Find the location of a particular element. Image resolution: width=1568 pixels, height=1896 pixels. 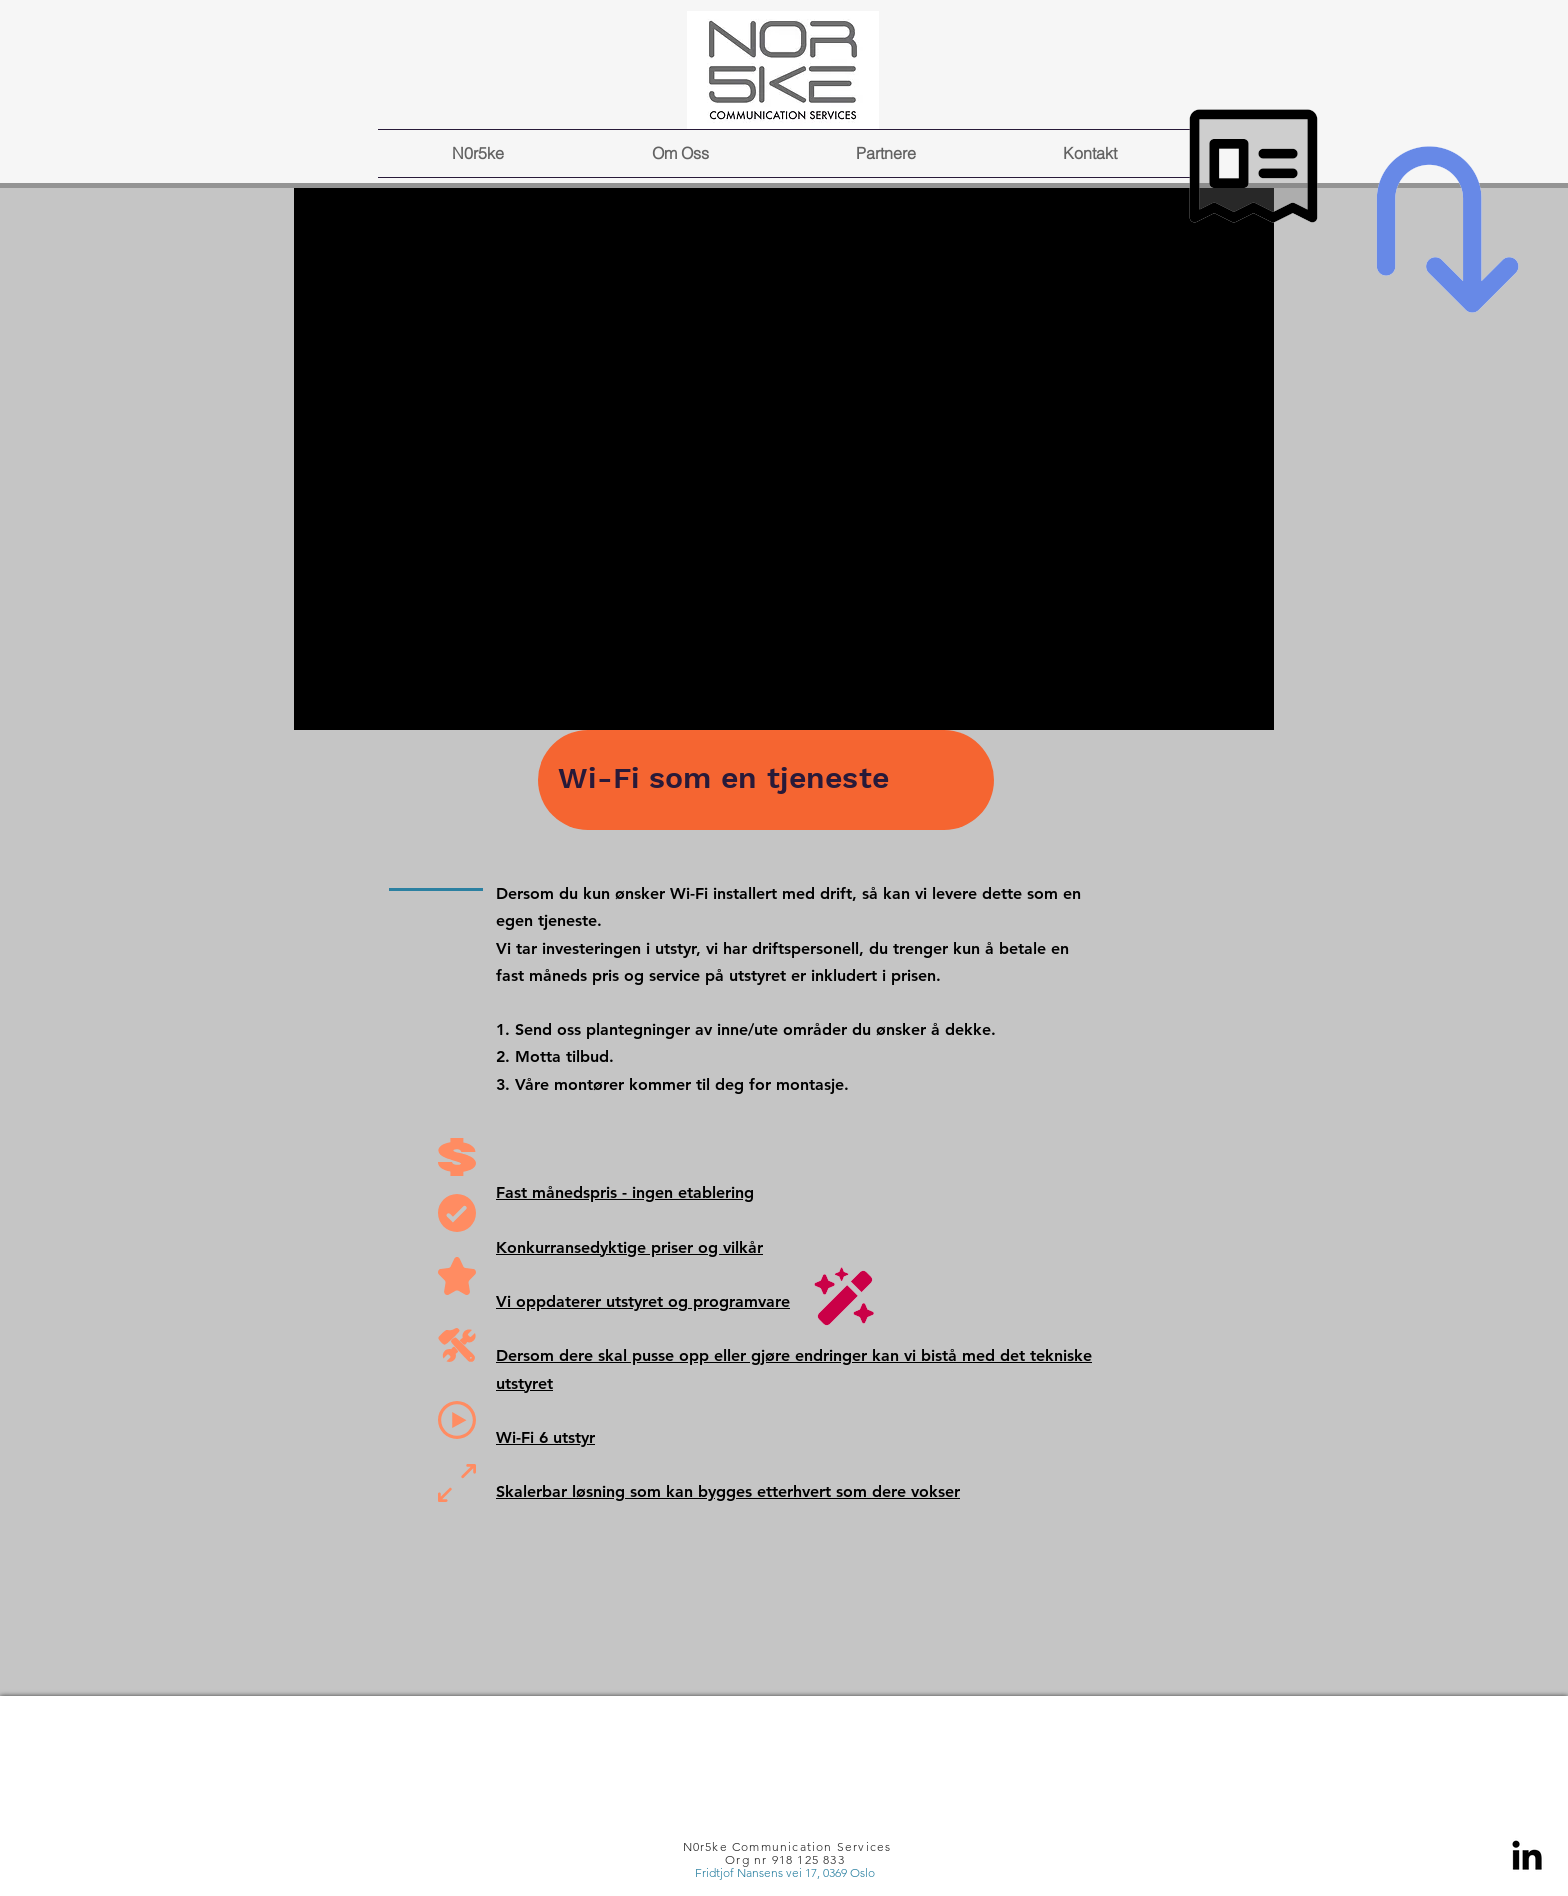

redo or repeat last action is located at coordinates (1441, 229).